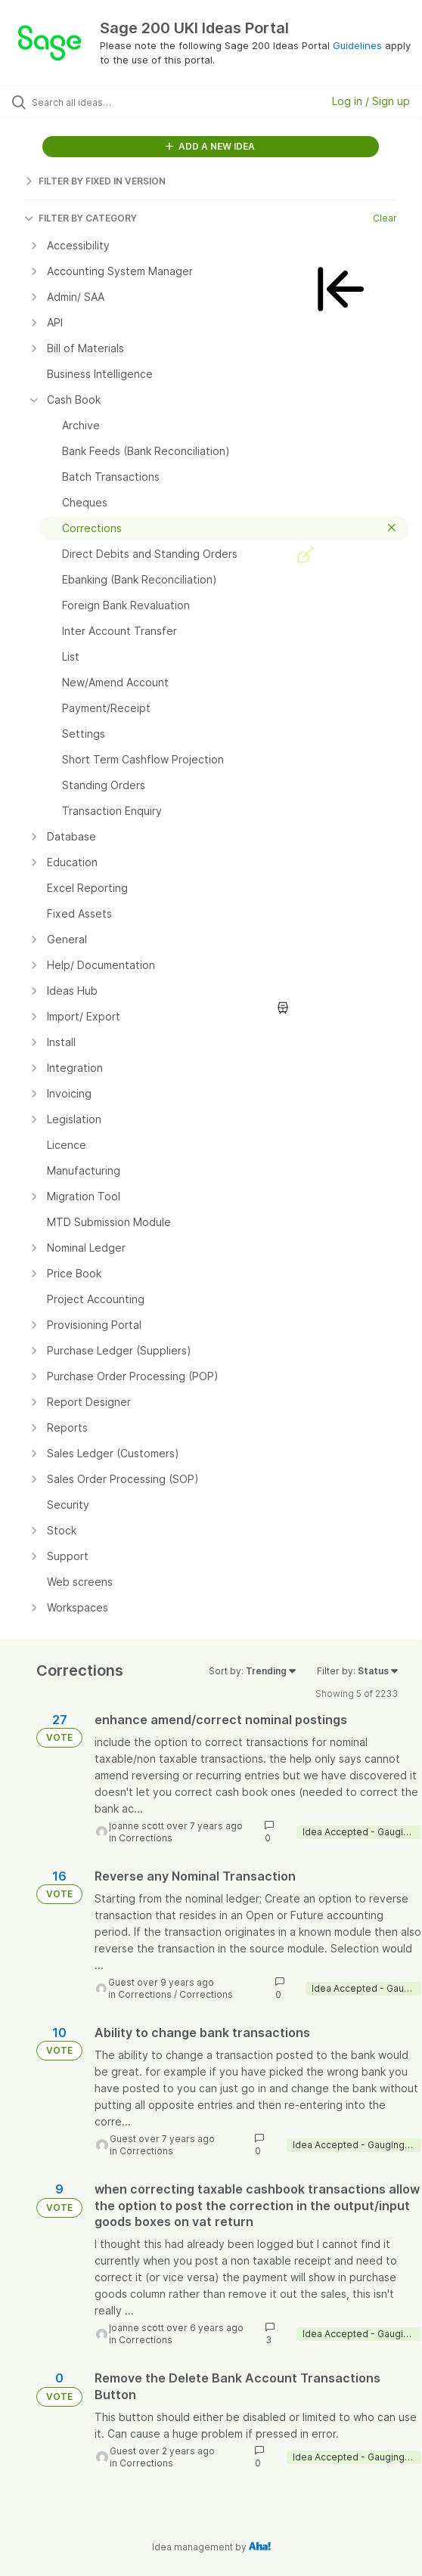 The width and height of the screenshot is (422, 2576). What do you see at coordinates (306, 554) in the screenshot?
I see `access gardening or landscaping tools` at bounding box center [306, 554].